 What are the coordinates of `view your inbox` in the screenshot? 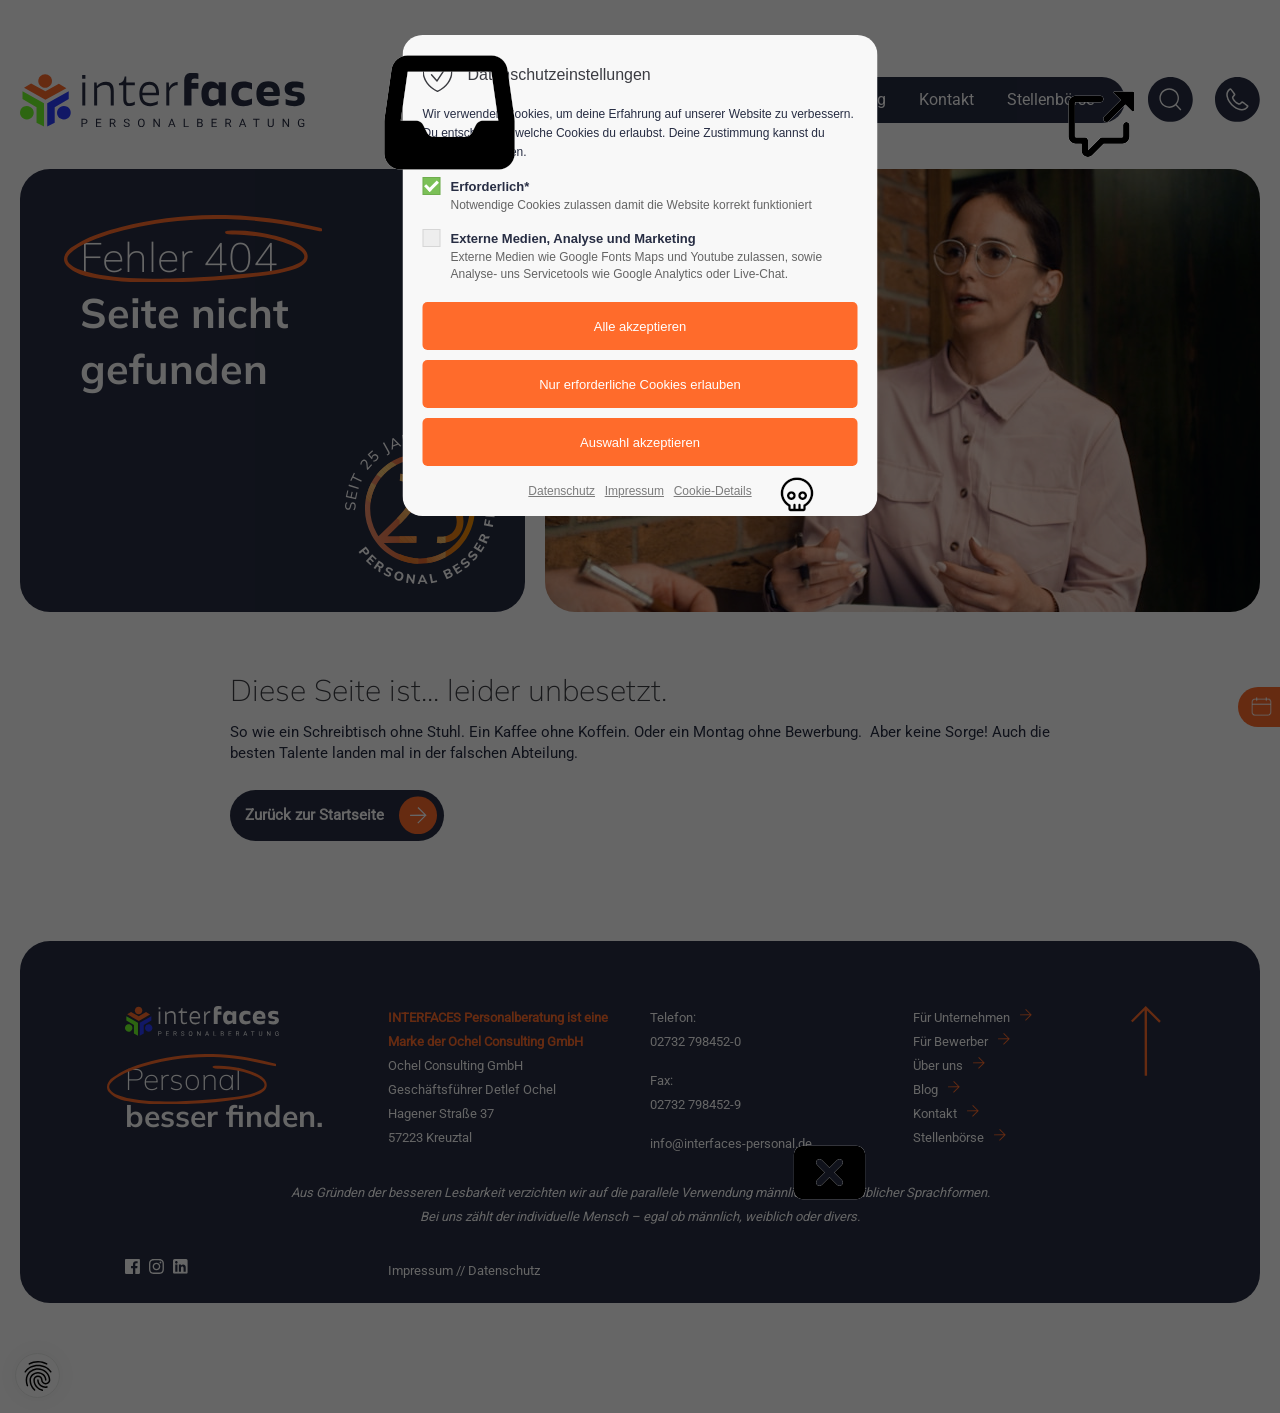 It's located at (449, 112).